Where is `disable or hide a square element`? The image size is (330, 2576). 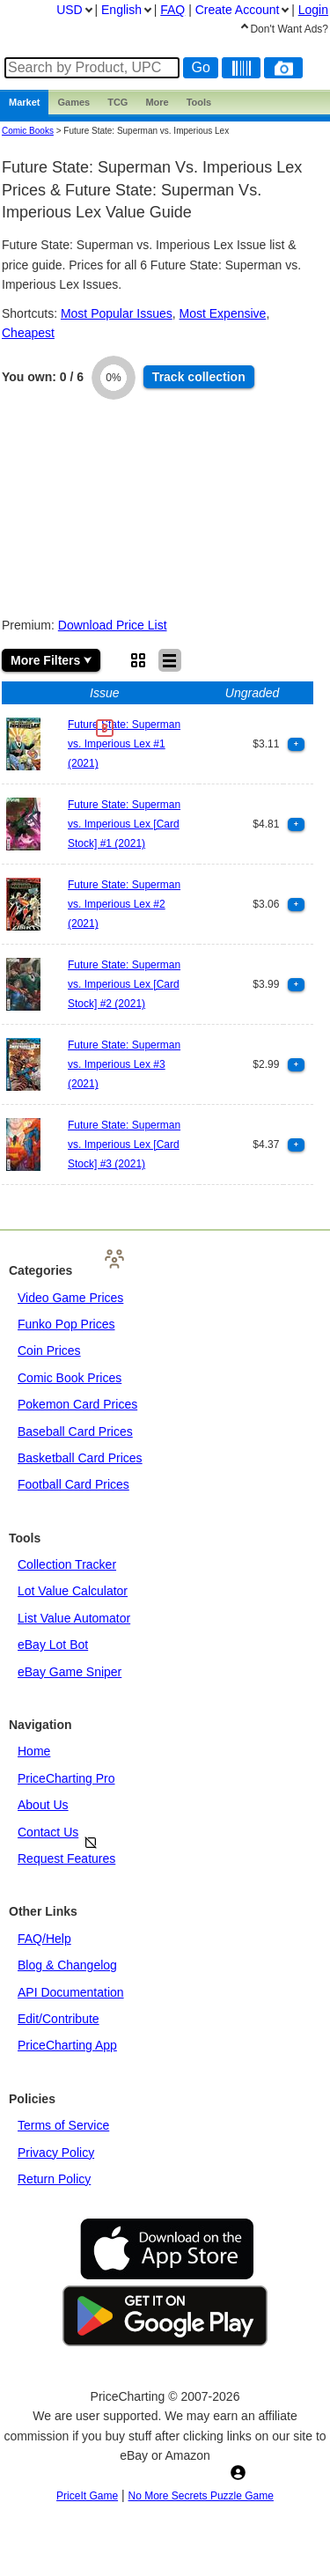 disable or hide a square element is located at coordinates (91, 1843).